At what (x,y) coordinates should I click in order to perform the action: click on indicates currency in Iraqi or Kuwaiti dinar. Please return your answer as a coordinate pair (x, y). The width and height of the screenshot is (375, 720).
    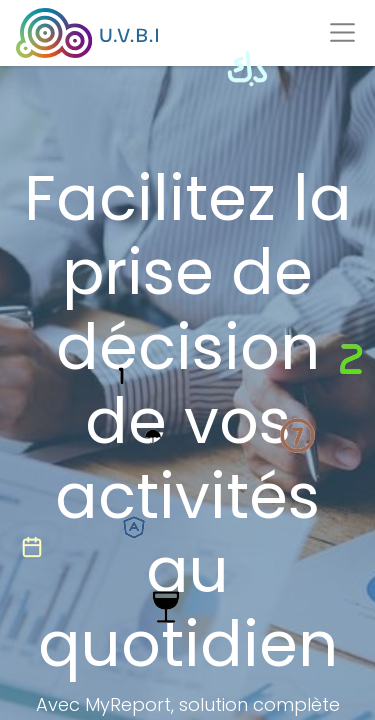
    Looking at the image, I should click on (247, 68).